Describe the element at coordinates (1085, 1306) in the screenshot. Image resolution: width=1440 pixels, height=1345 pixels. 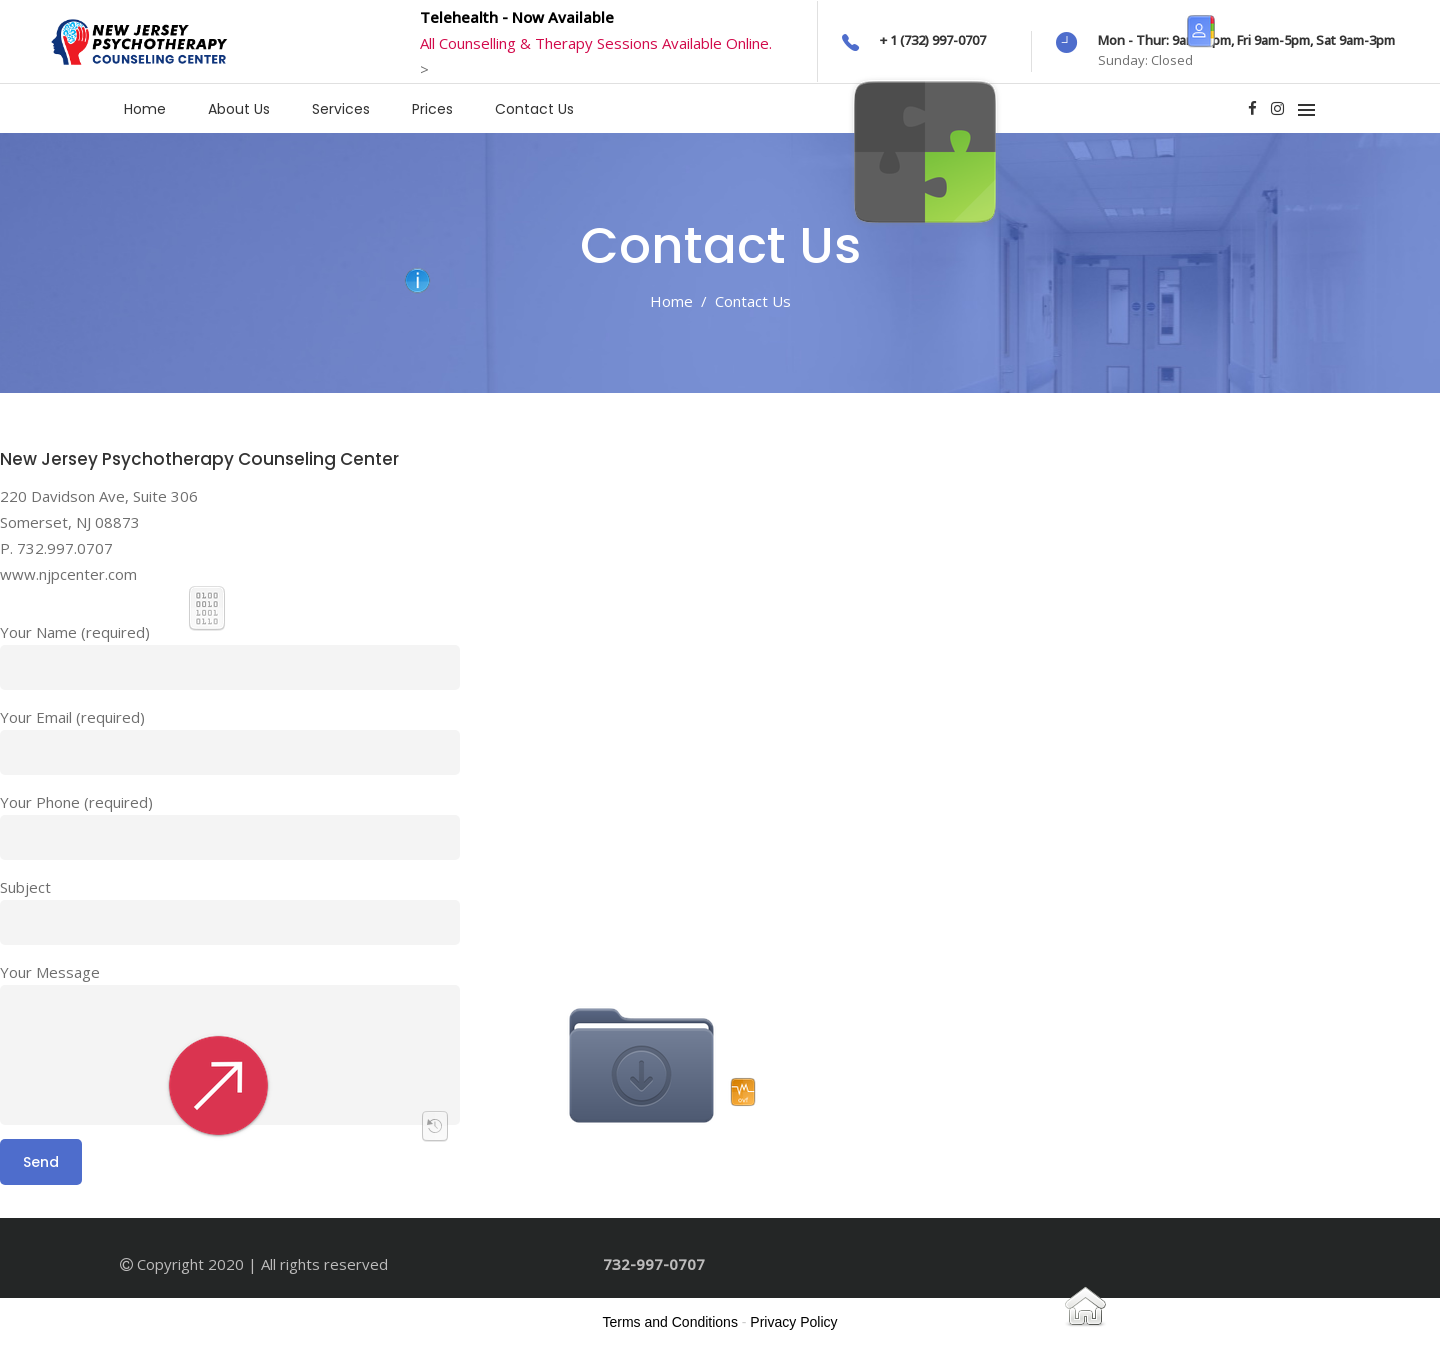
I see `navigate to home screen` at that location.